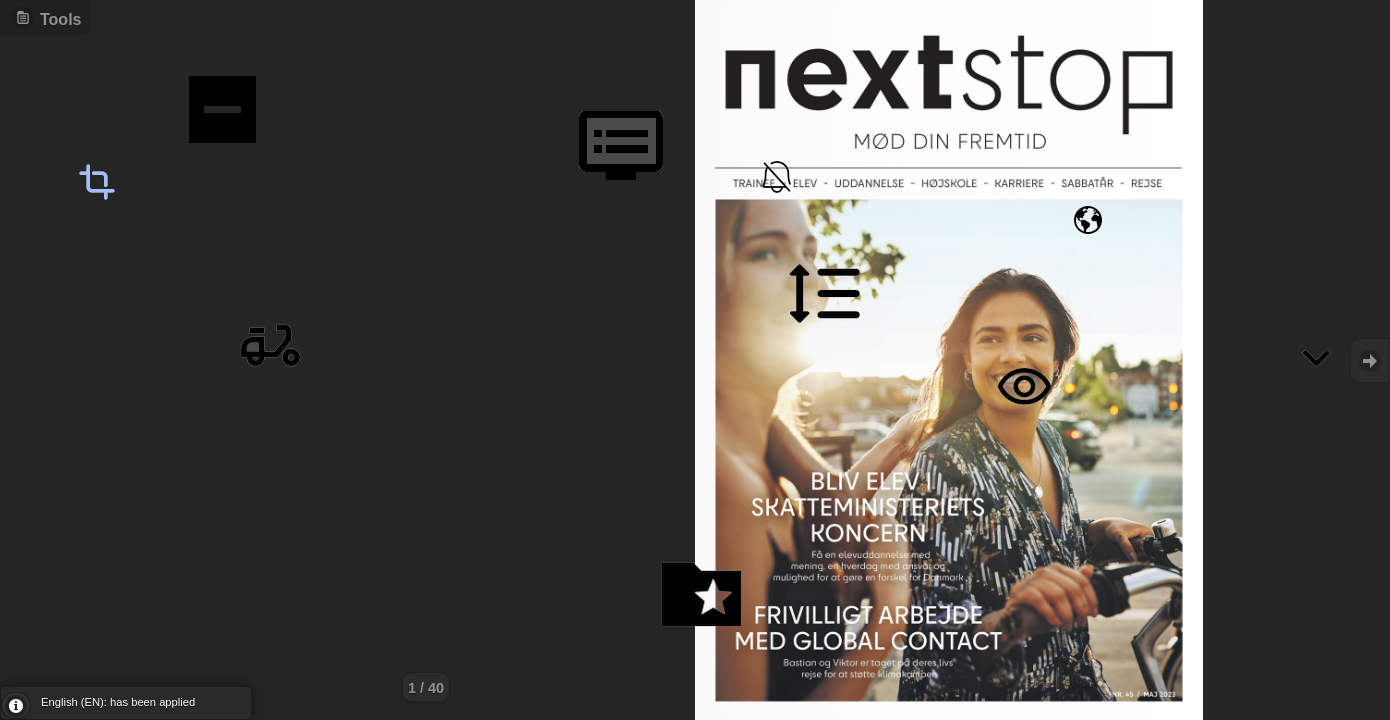 The width and height of the screenshot is (1390, 720). Describe the element at coordinates (621, 145) in the screenshot. I see `access DVR or recorded content` at that location.